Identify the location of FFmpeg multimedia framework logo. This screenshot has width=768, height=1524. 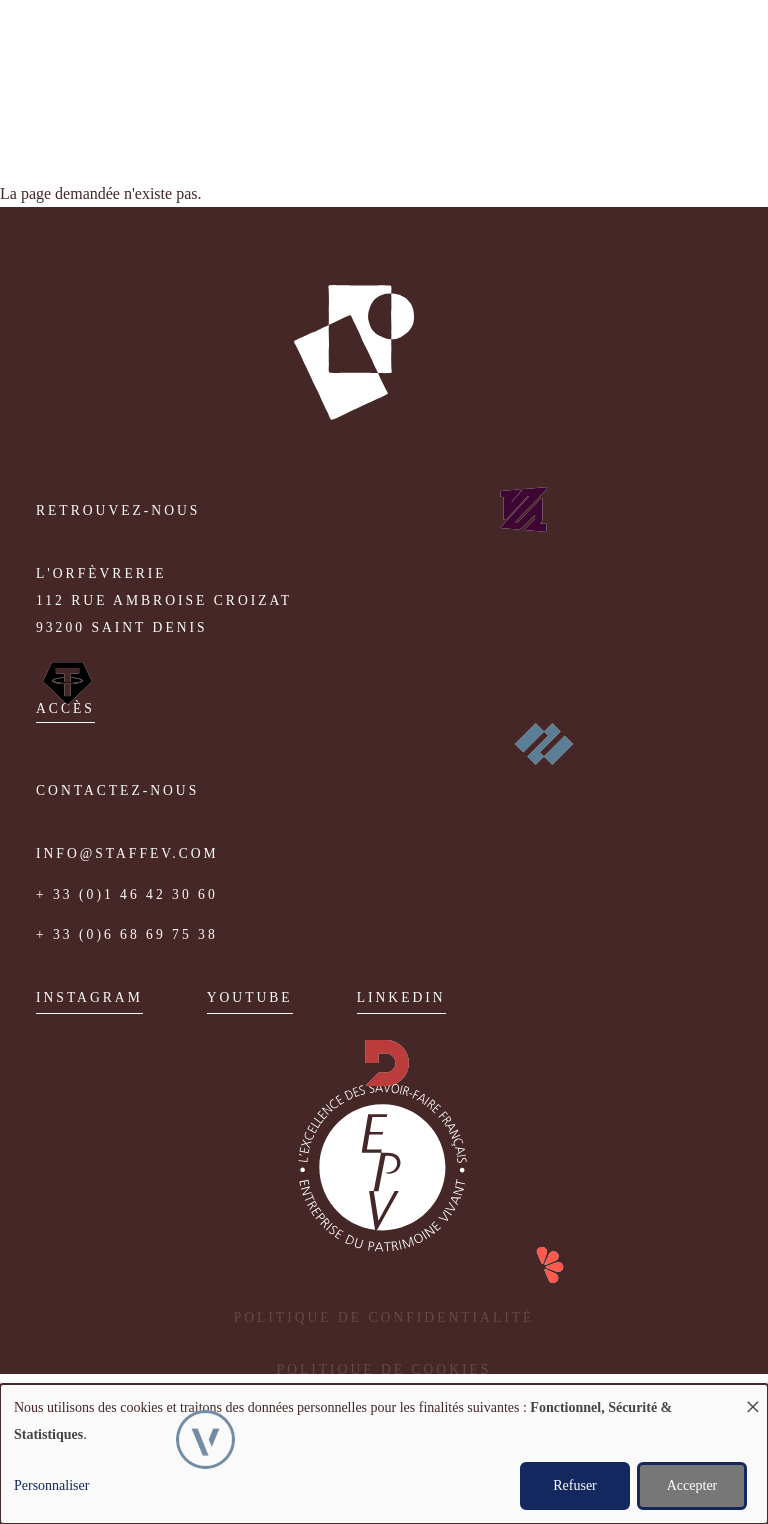
(523, 509).